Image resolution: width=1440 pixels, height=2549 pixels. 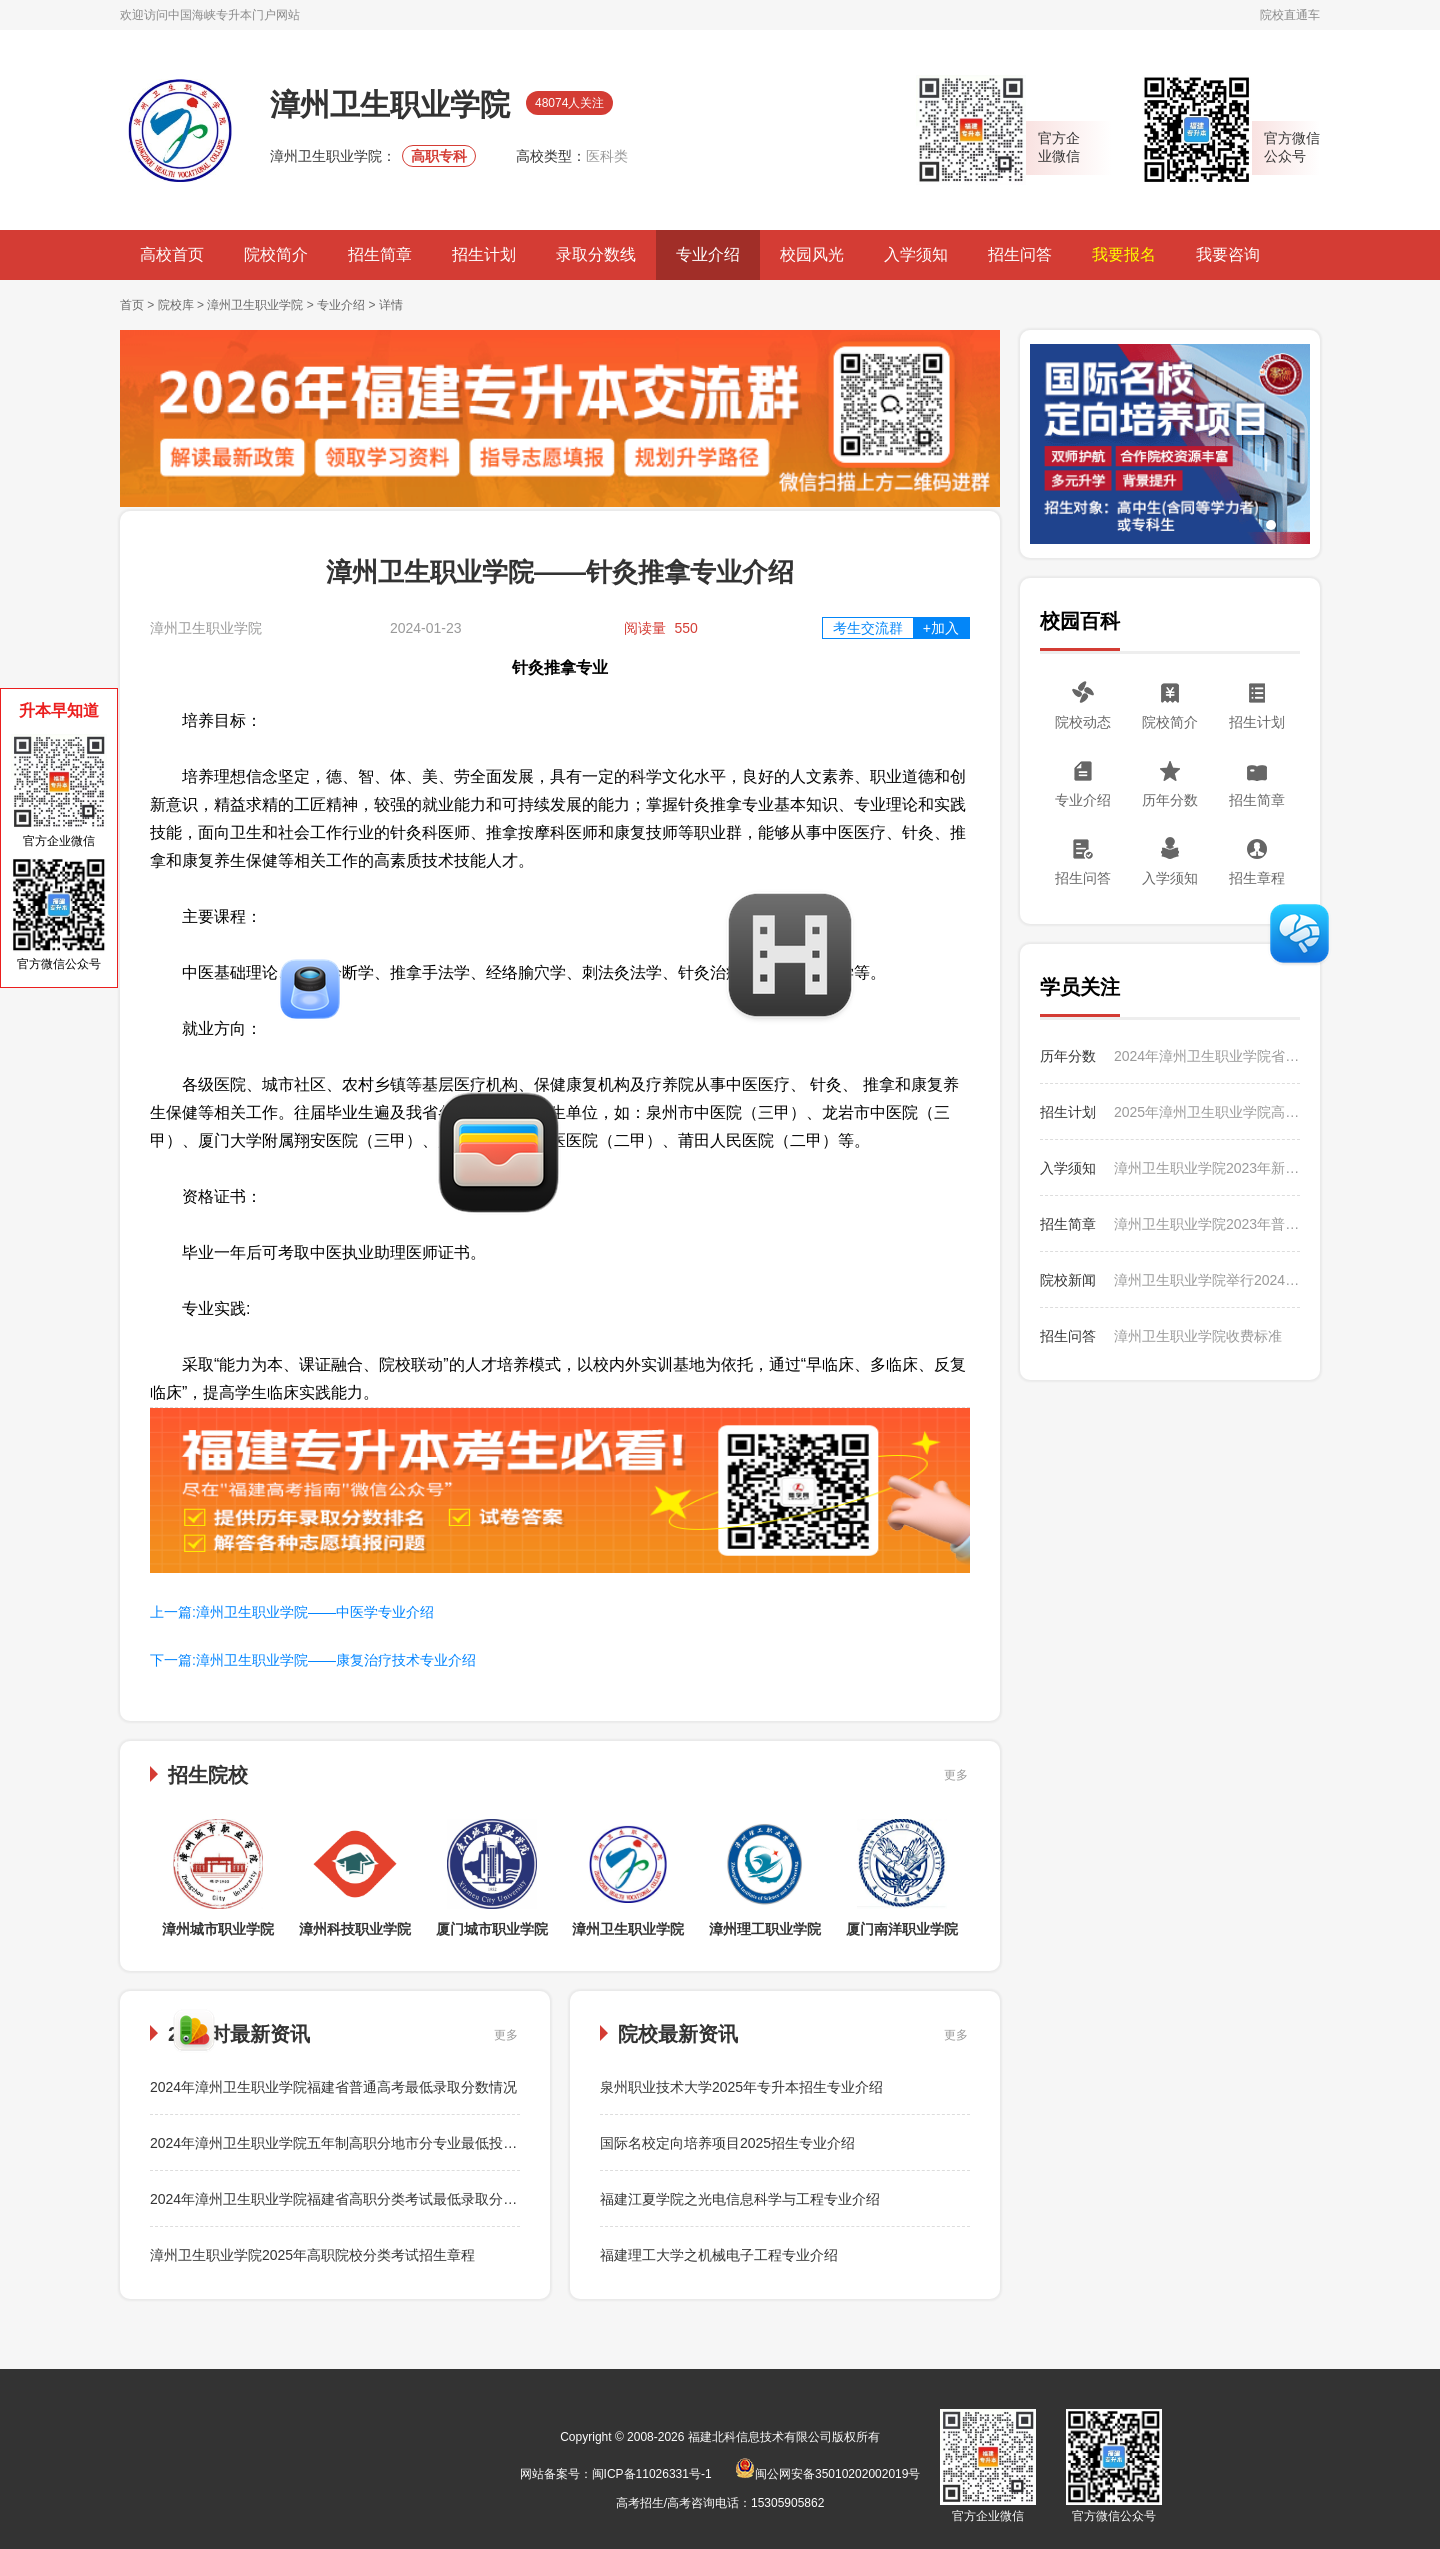 What do you see at coordinates (1299, 933) in the screenshot?
I see `open gbrainy brain training app` at bounding box center [1299, 933].